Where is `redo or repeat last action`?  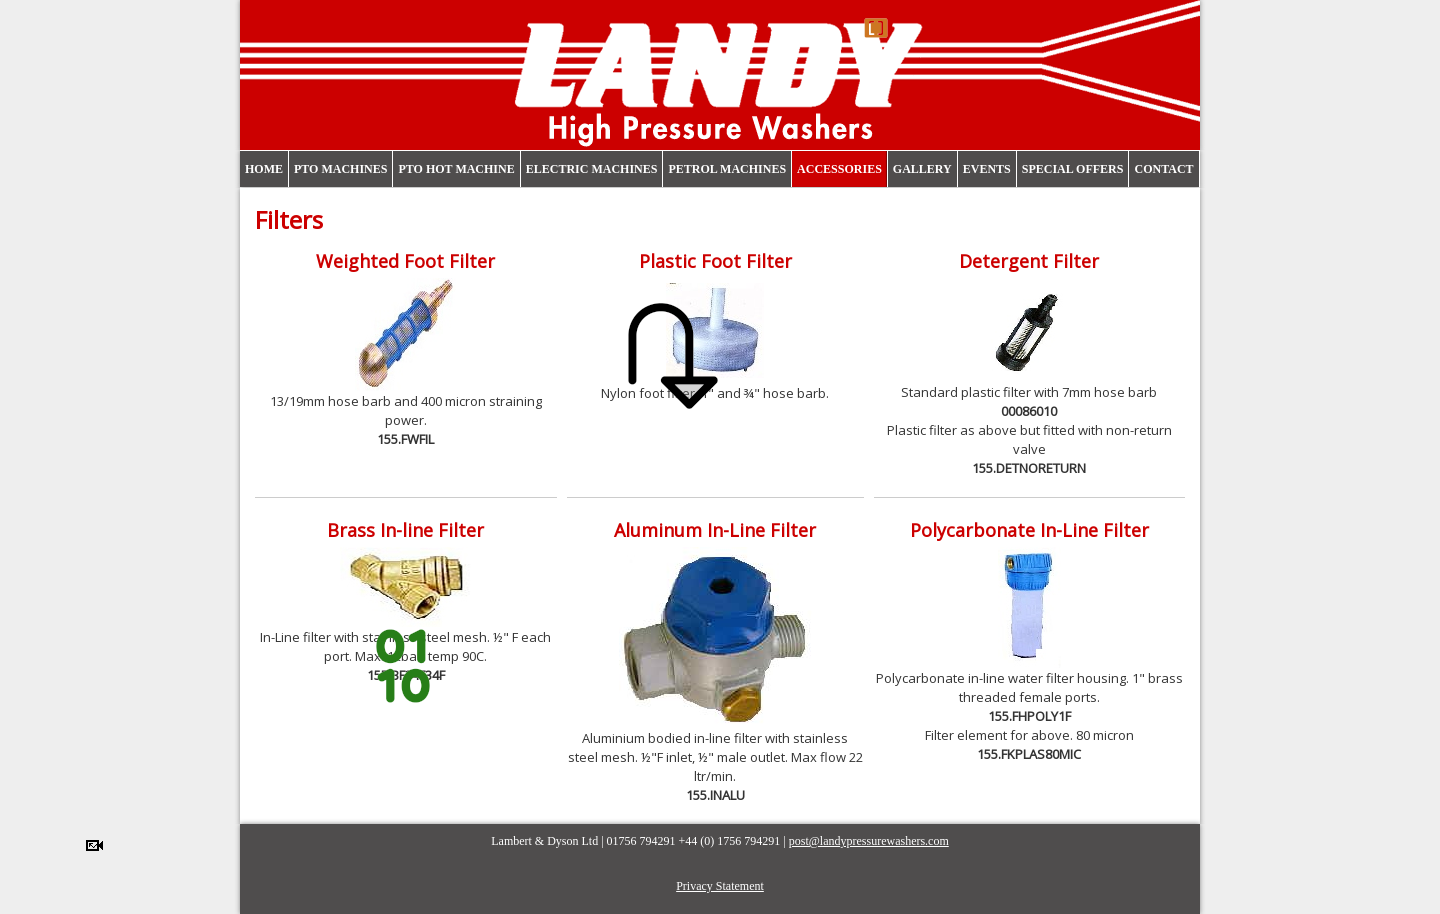 redo or repeat last action is located at coordinates (669, 356).